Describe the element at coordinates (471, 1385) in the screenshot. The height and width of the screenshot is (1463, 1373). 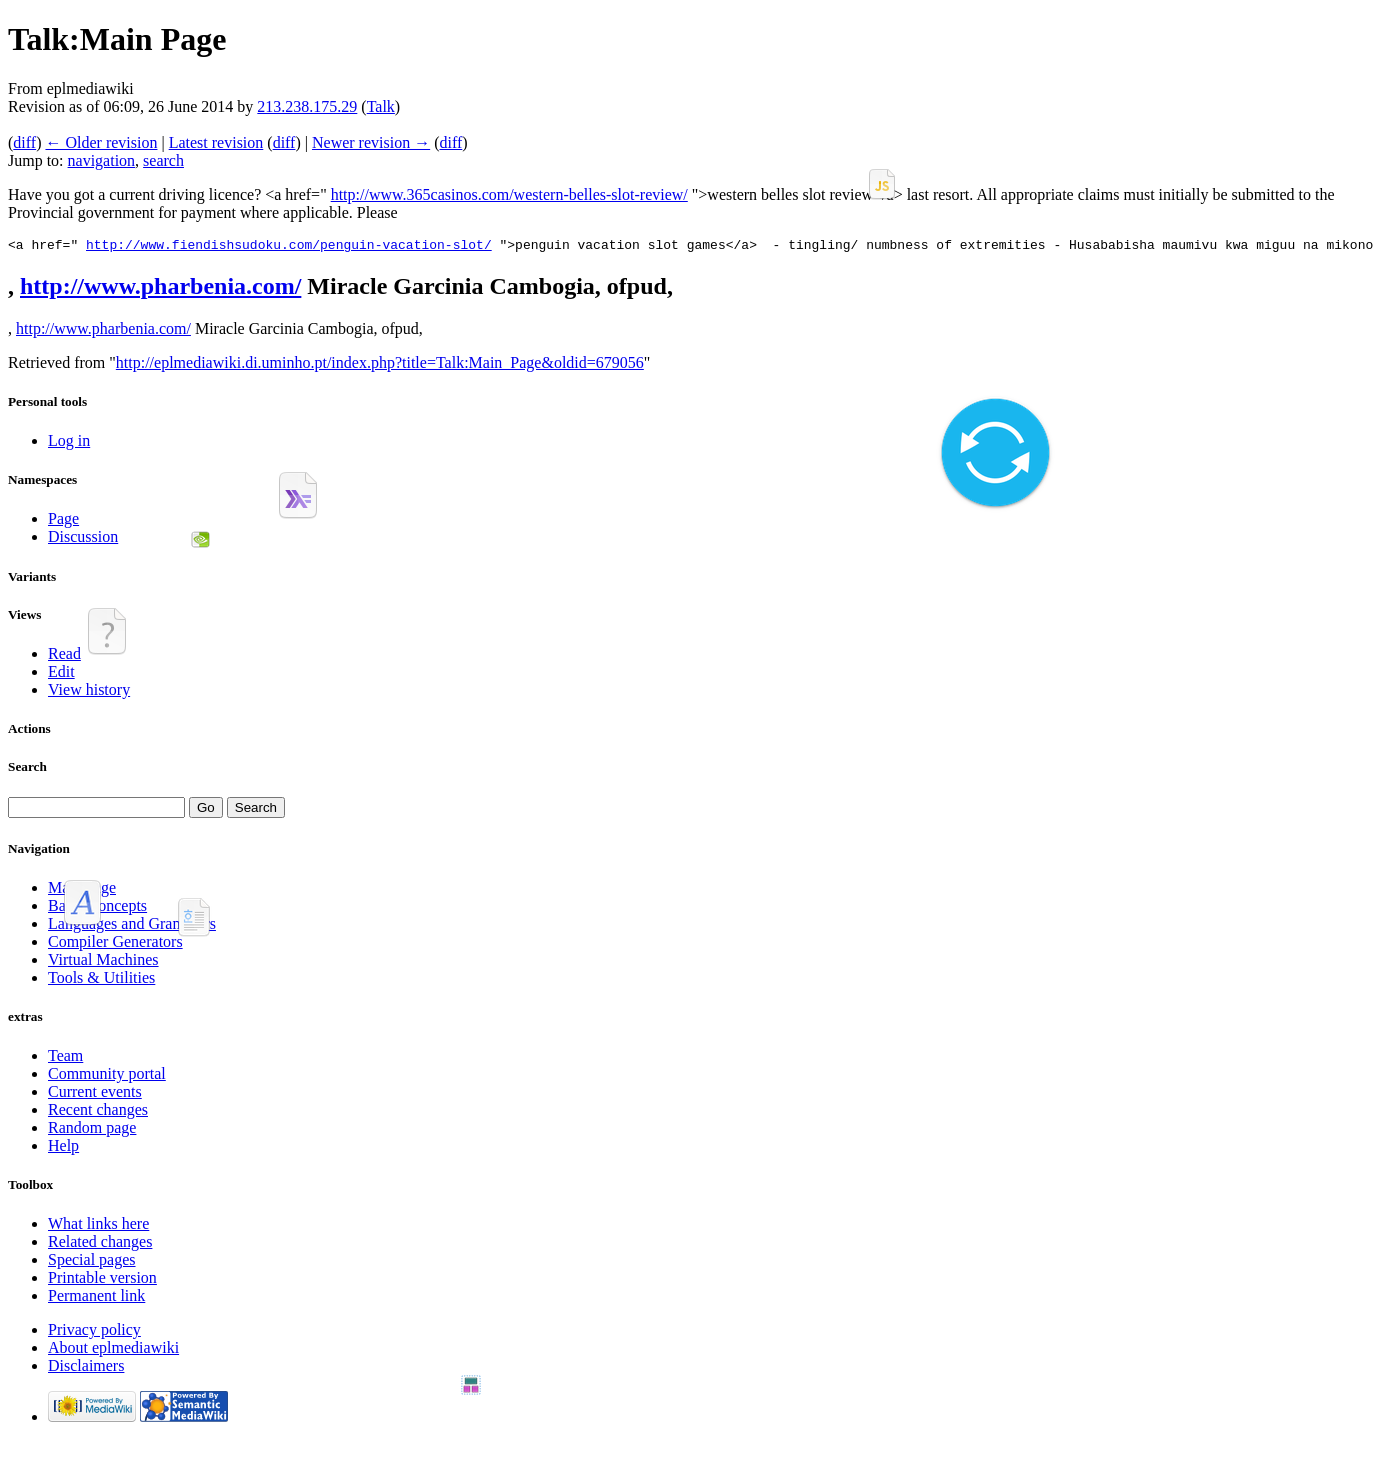
I see `select all items in the current view` at that location.